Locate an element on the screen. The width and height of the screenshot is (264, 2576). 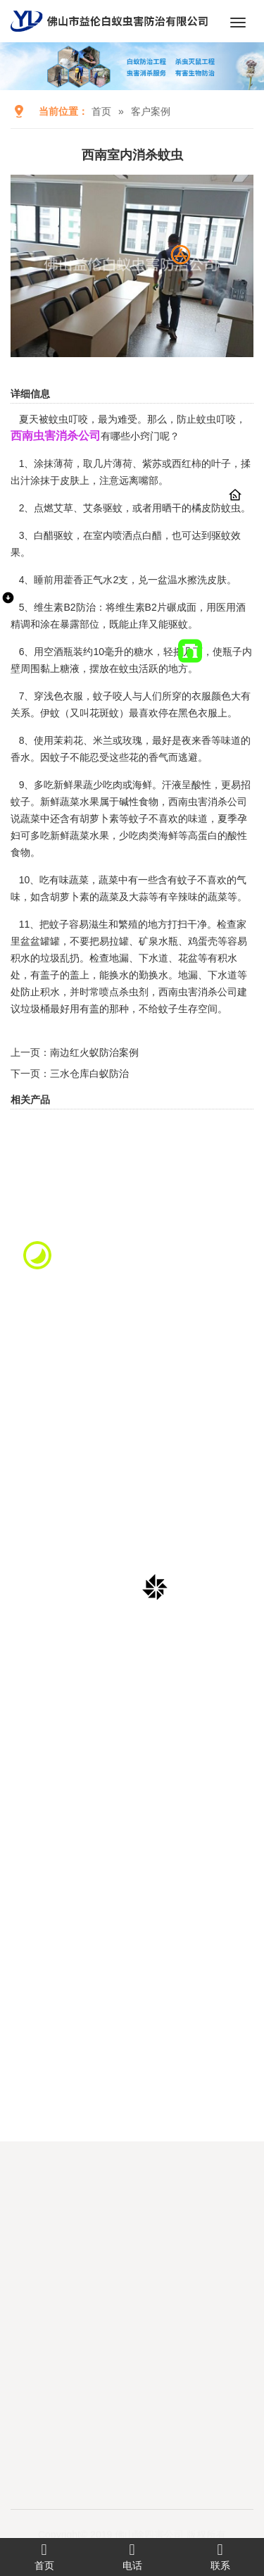
open files by pinwheel app is located at coordinates (155, 1587).